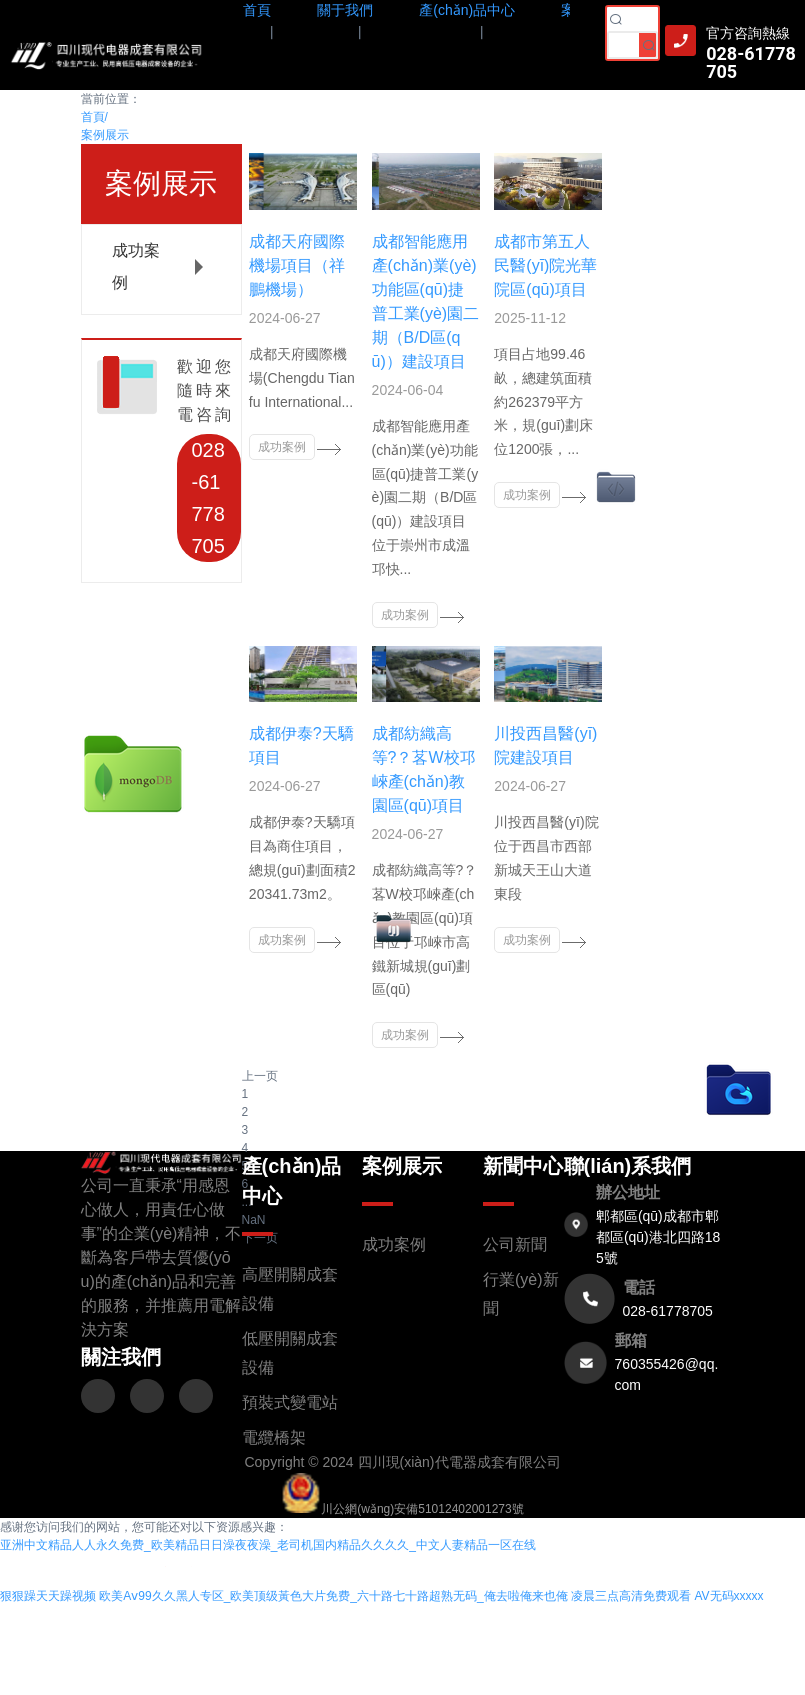 The height and width of the screenshot is (1695, 805). Describe the element at coordinates (616, 487) in the screenshot. I see `open your code projects folder` at that location.